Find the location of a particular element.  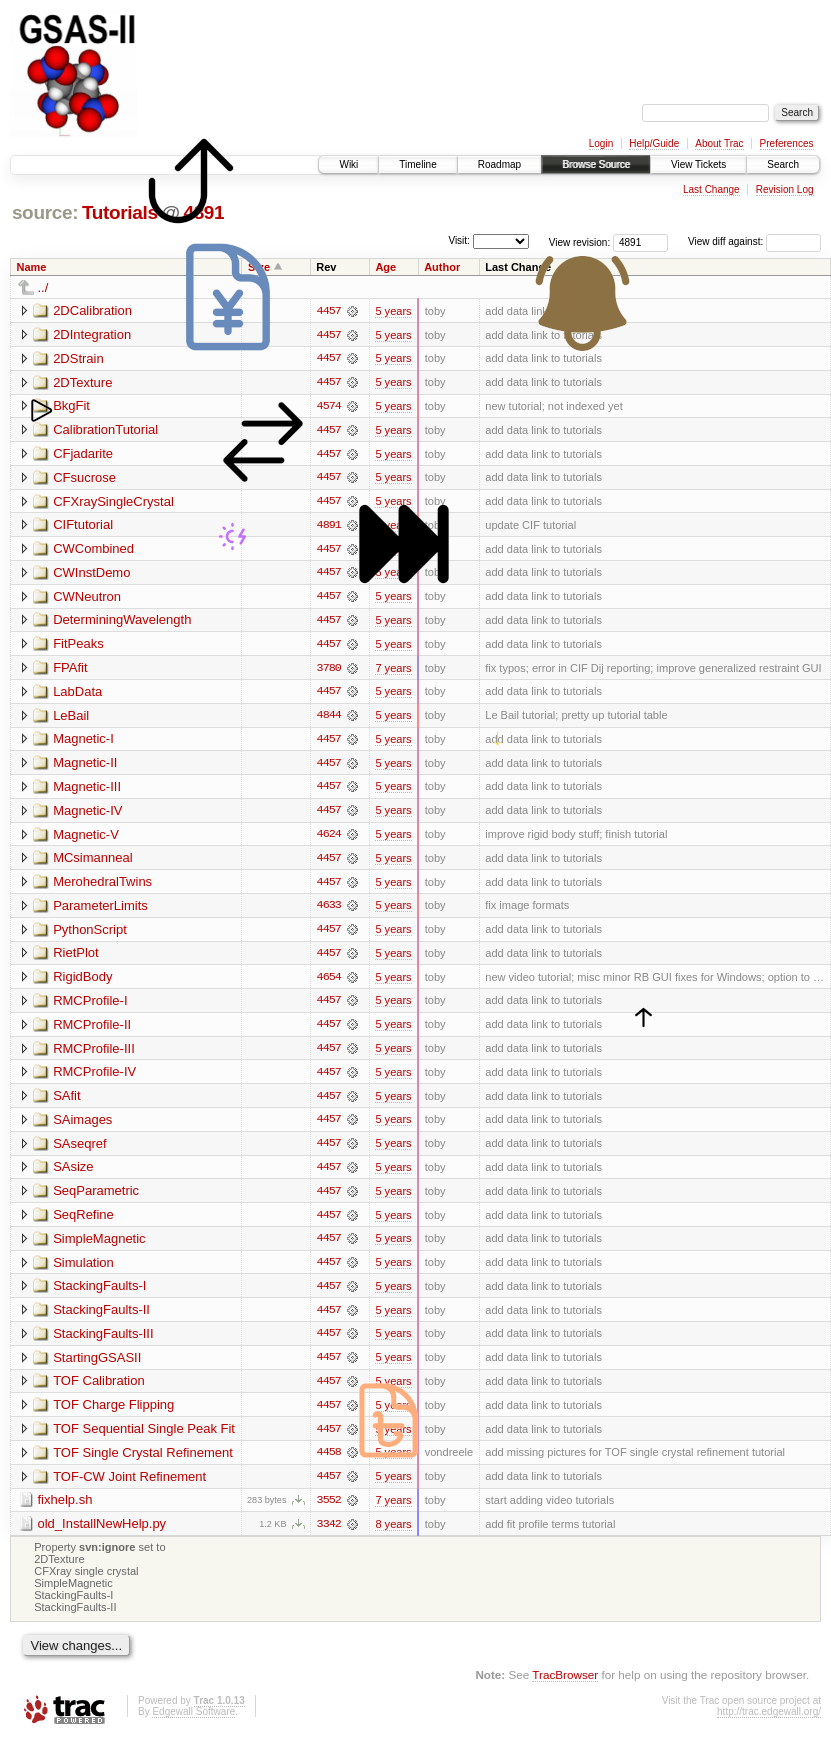

play media or video content is located at coordinates (41, 410).